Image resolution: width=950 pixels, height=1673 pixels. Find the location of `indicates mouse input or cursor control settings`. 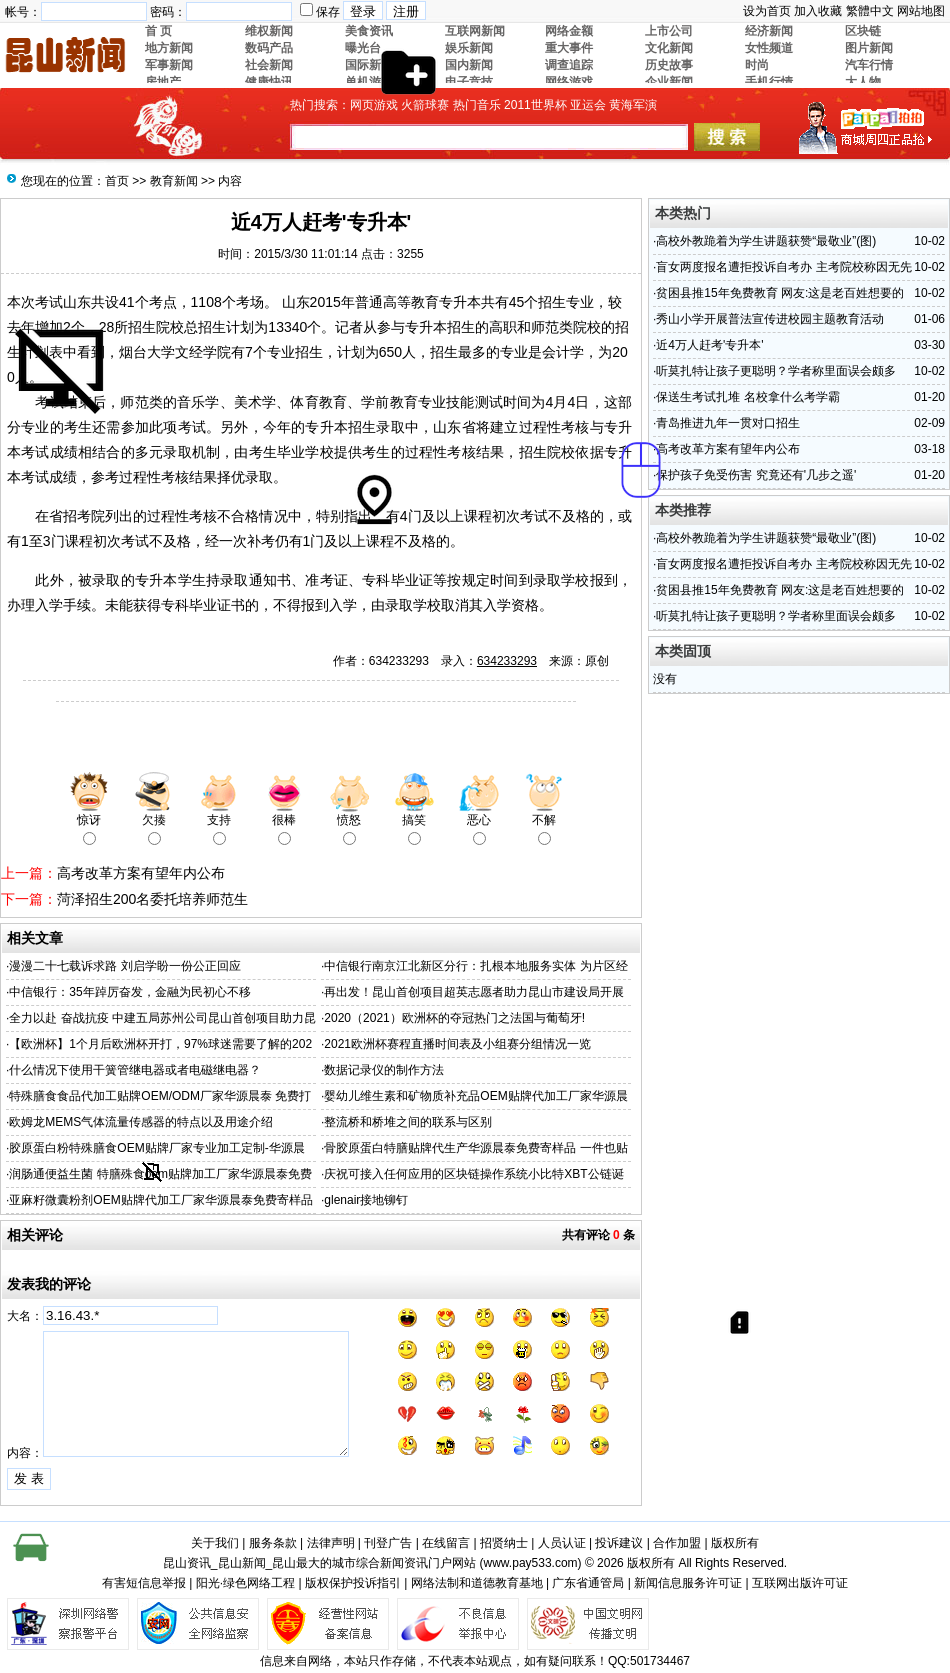

indicates mouse input or cursor control settings is located at coordinates (641, 470).